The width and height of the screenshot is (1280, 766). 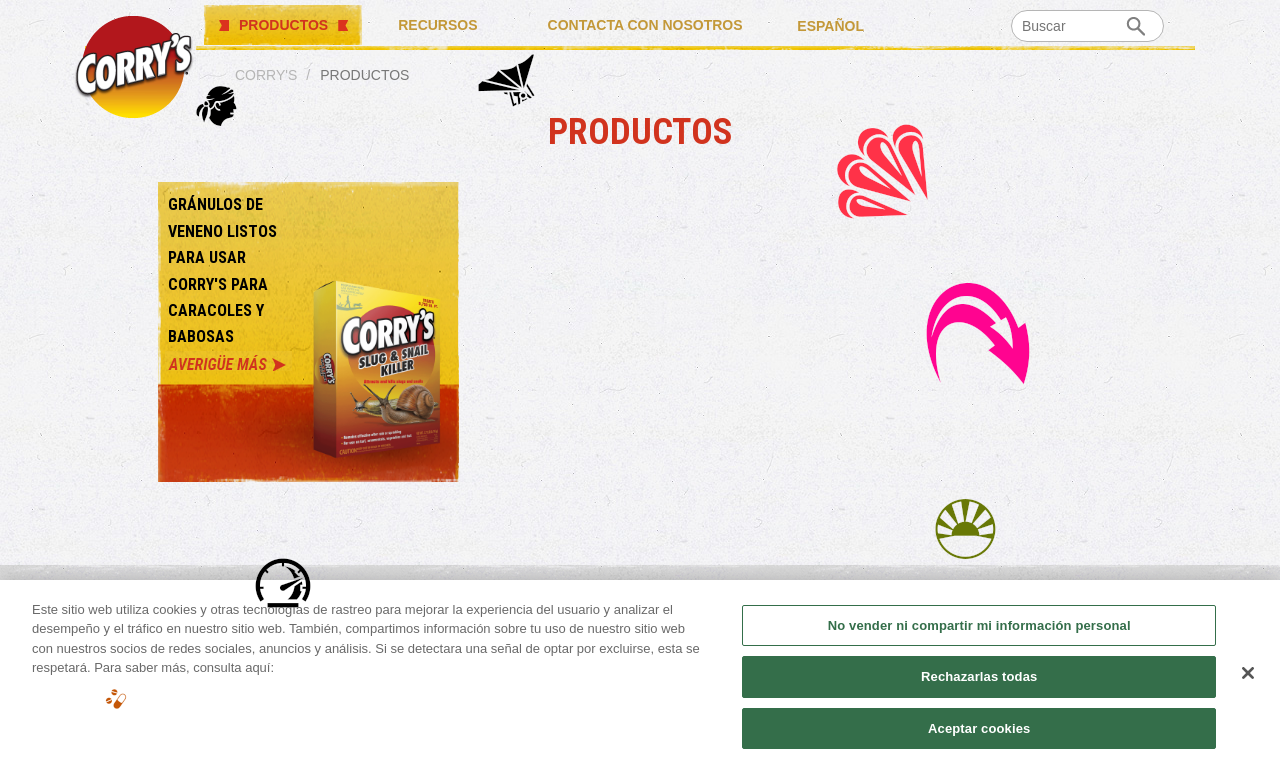 I want to click on indicates morning or sunrise time setting, so click(x=965, y=529).